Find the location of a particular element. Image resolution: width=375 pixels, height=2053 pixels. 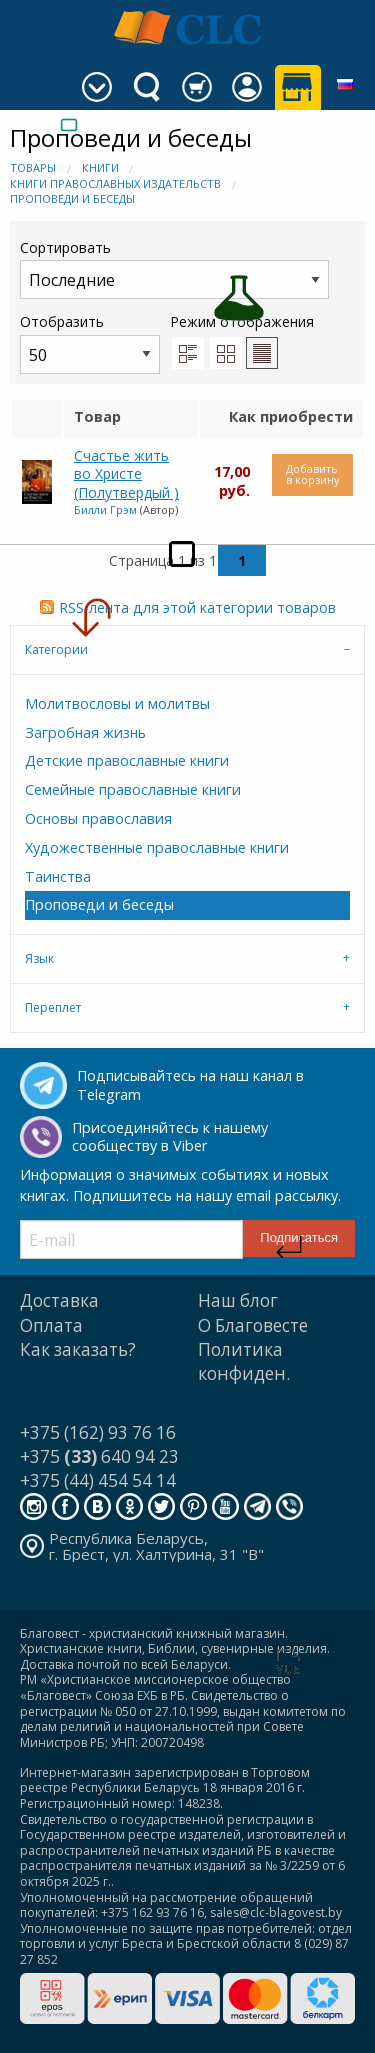

return or go back to previous item is located at coordinates (289, 1247).